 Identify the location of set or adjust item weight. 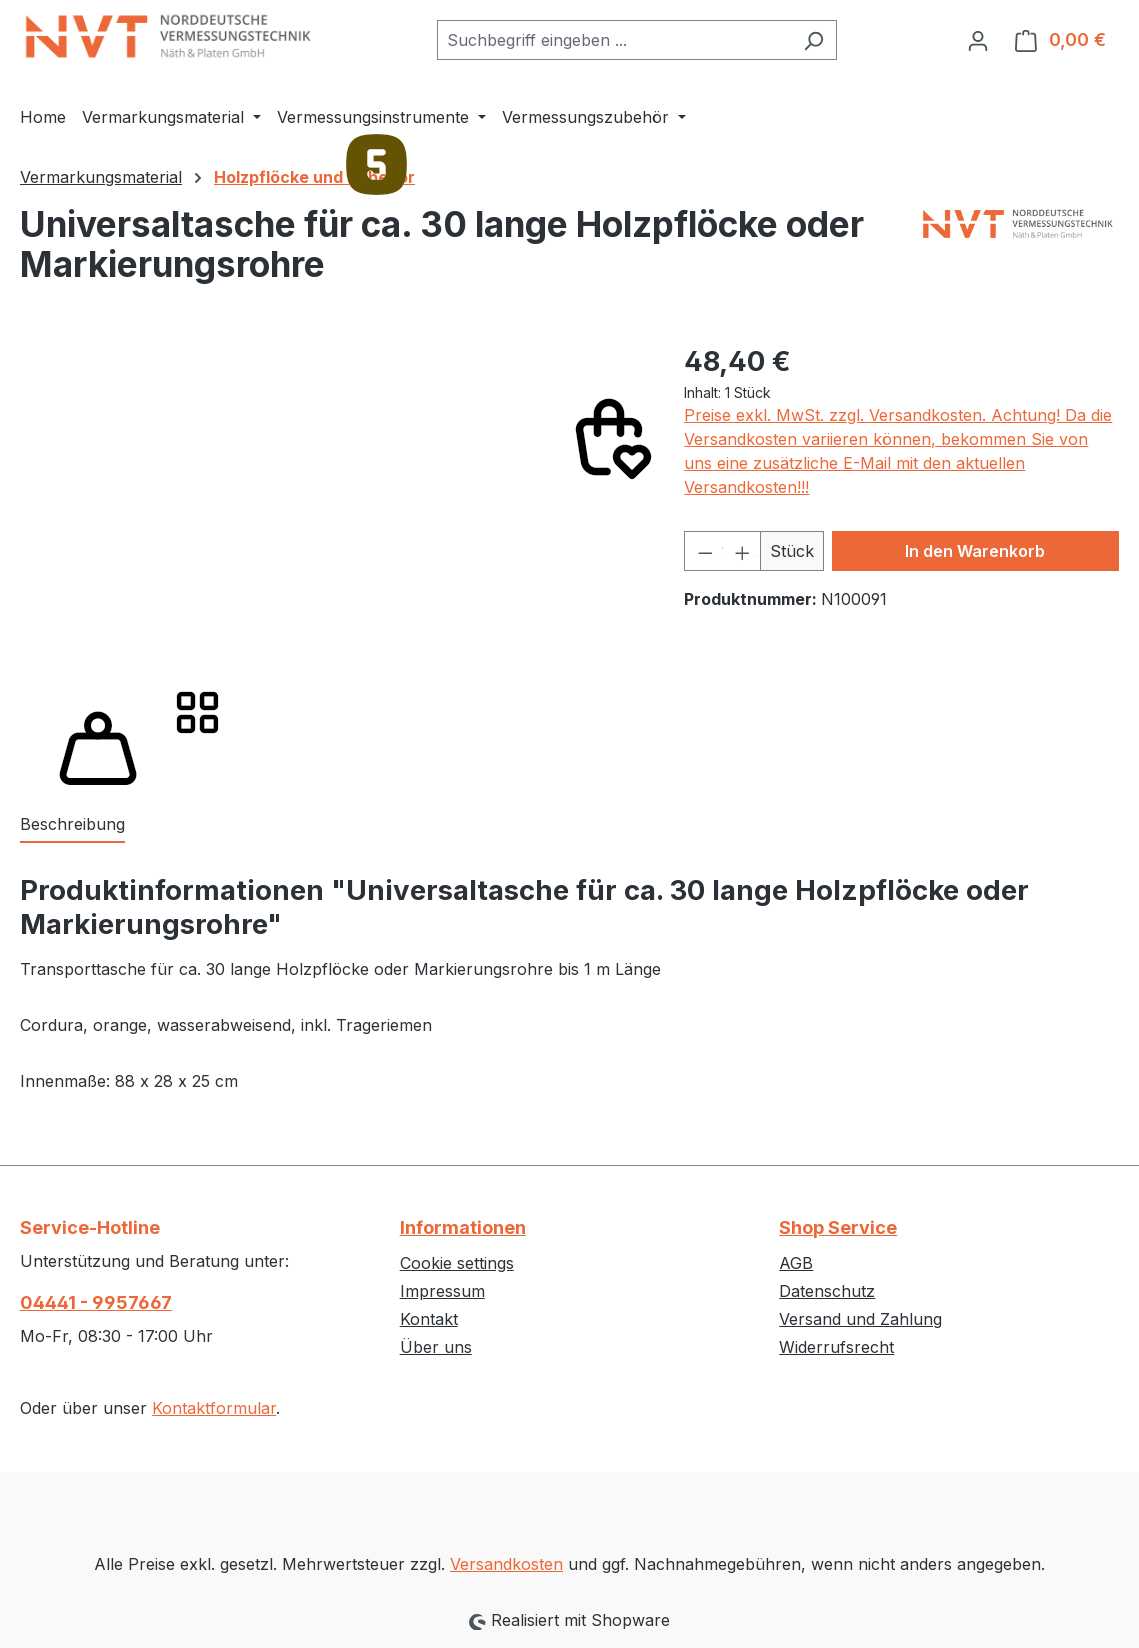
(98, 750).